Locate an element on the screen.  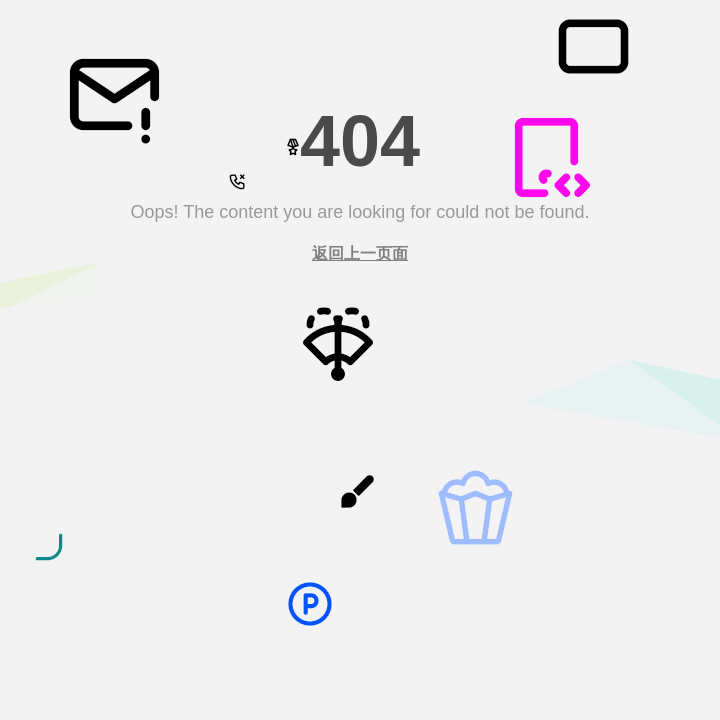
visit Product Hunt website is located at coordinates (310, 604).